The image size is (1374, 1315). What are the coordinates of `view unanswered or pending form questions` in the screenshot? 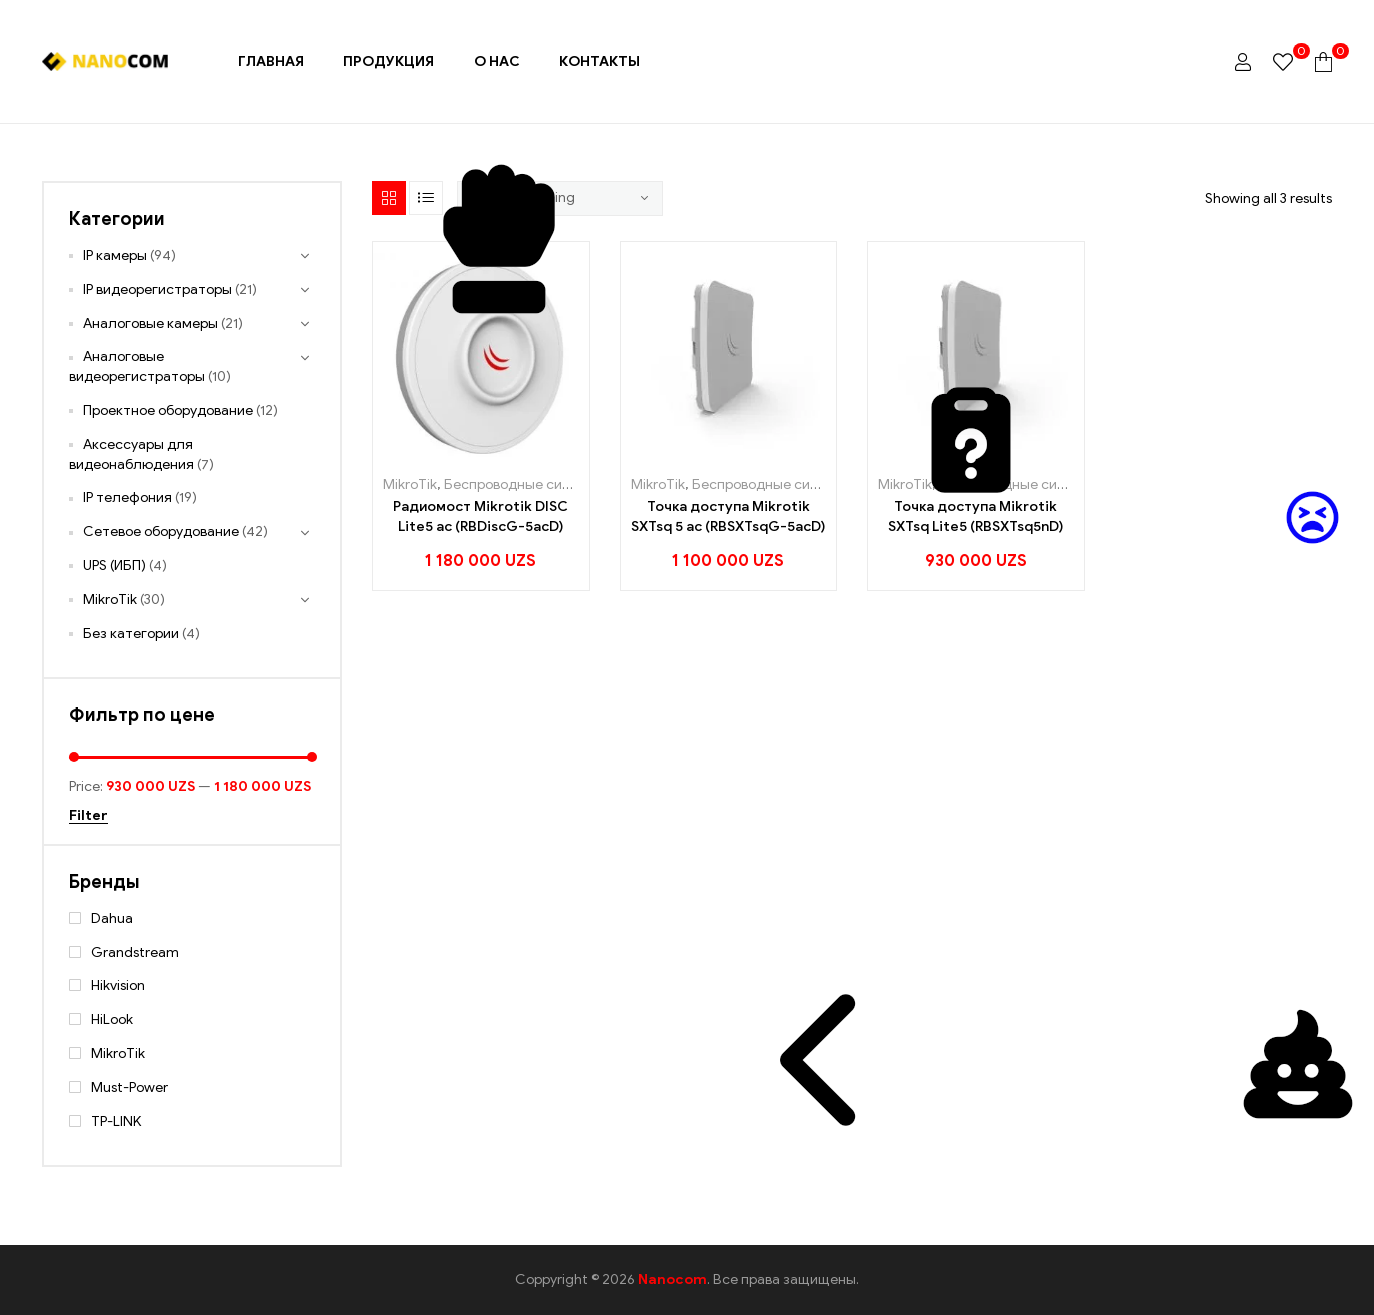 It's located at (971, 440).